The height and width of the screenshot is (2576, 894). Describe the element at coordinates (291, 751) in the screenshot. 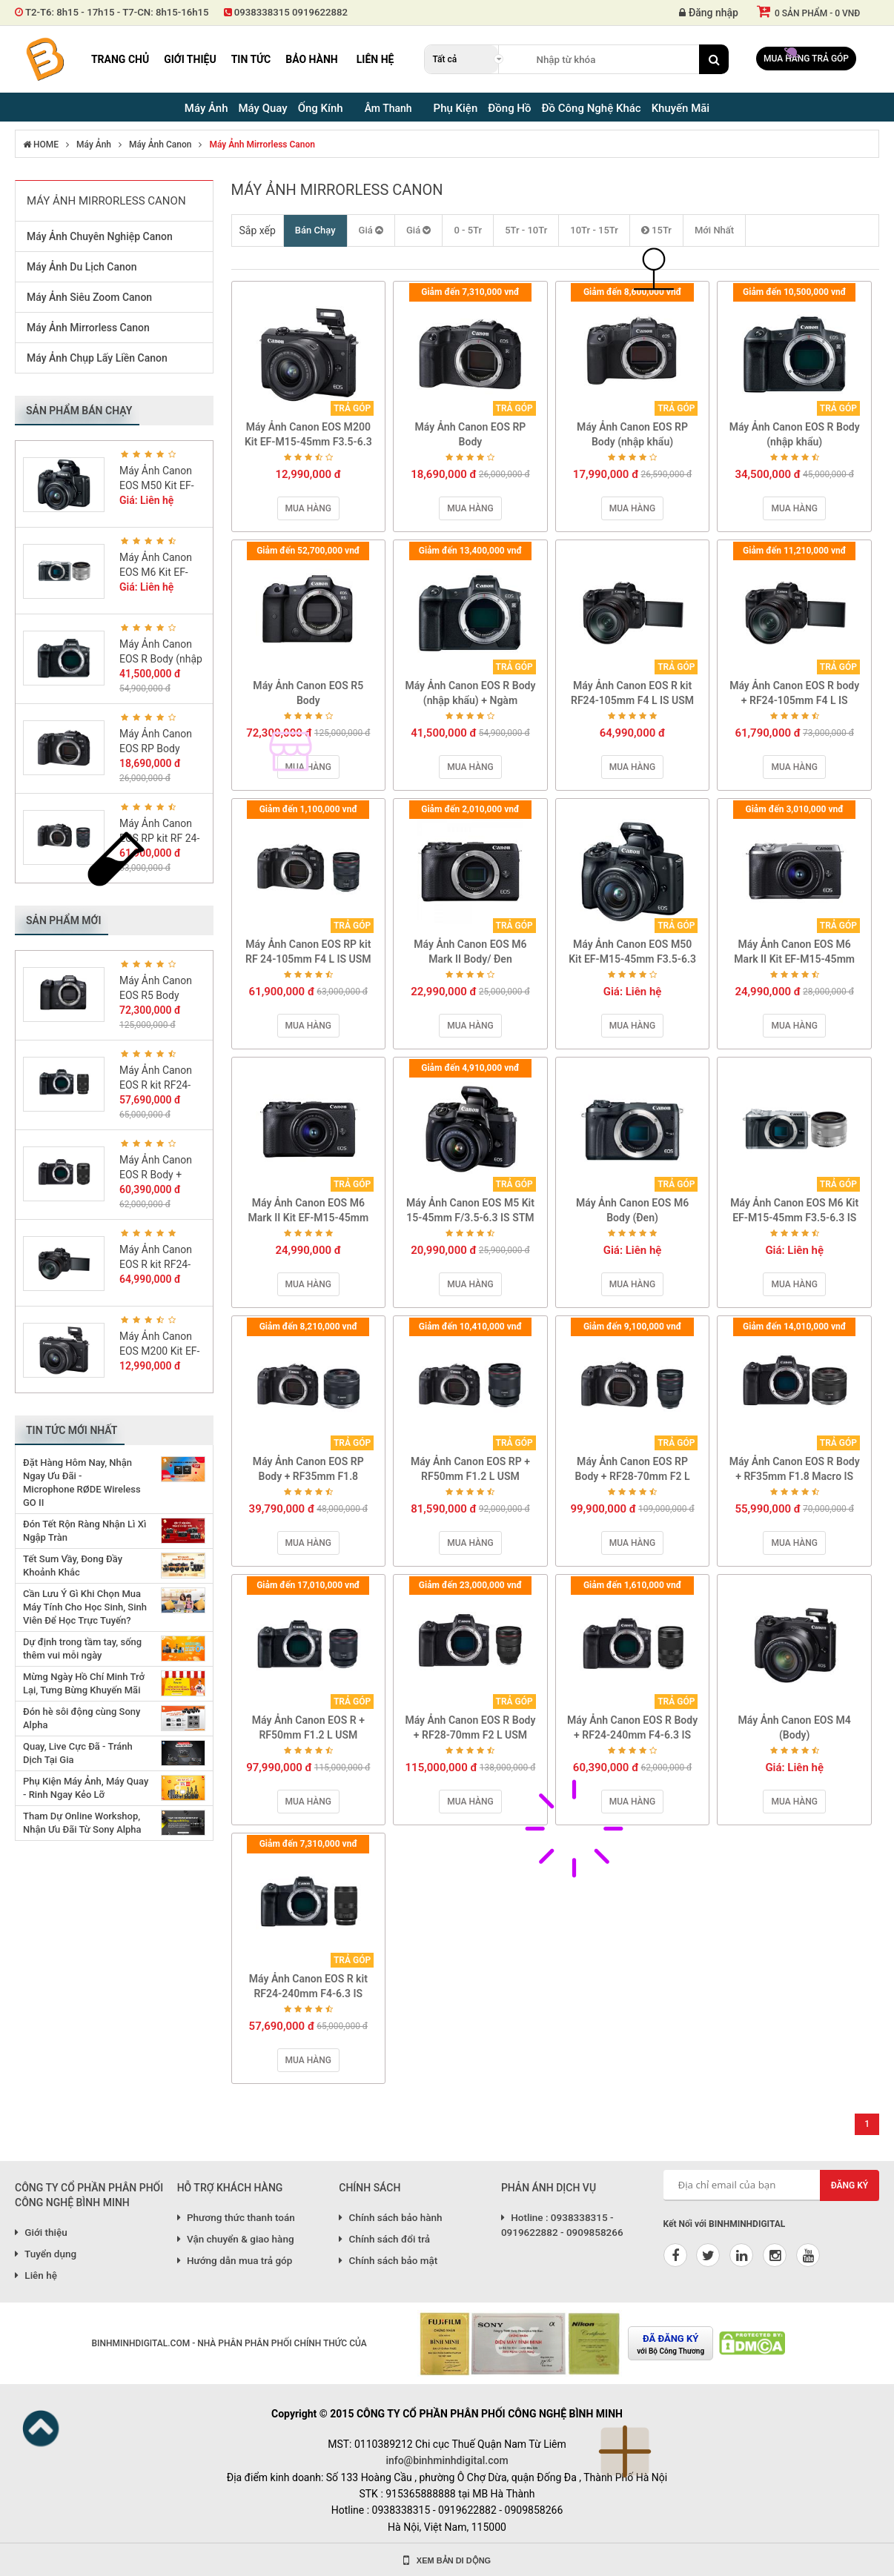

I see `browse the online store or marketplace` at that location.